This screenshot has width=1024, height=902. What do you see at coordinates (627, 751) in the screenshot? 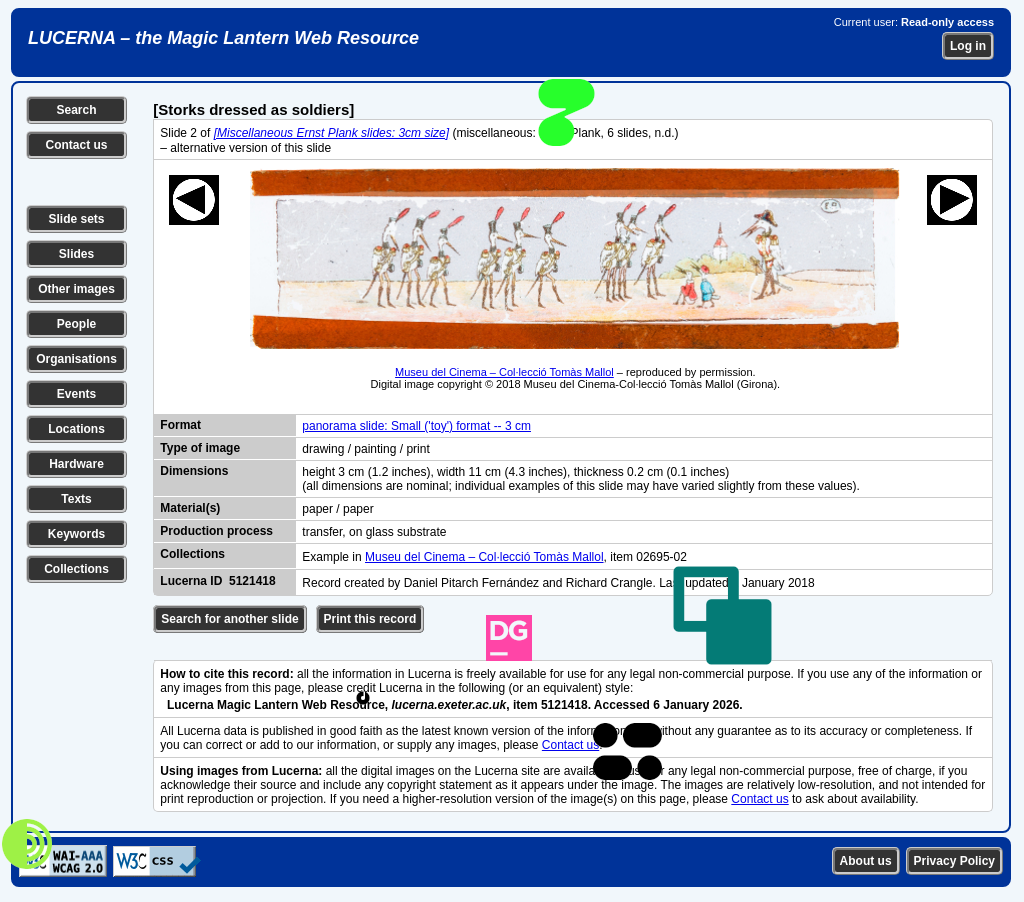
I see `fonoma app or service logo` at bounding box center [627, 751].